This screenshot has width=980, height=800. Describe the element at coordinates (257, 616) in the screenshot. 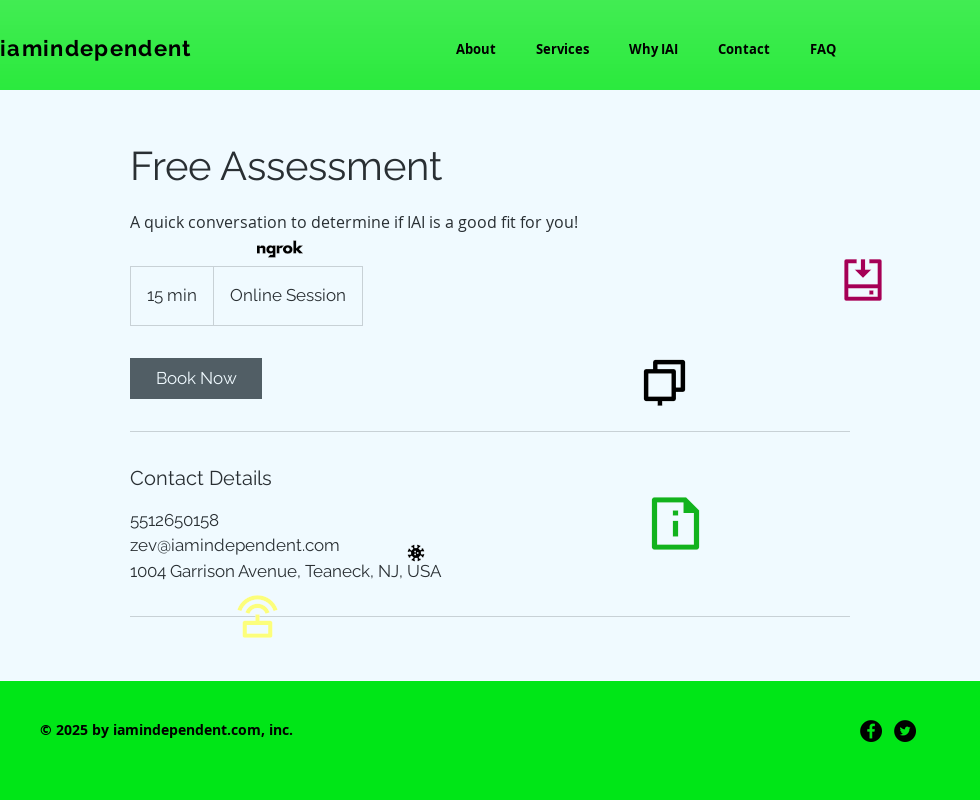

I see `access router or network settings` at that location.